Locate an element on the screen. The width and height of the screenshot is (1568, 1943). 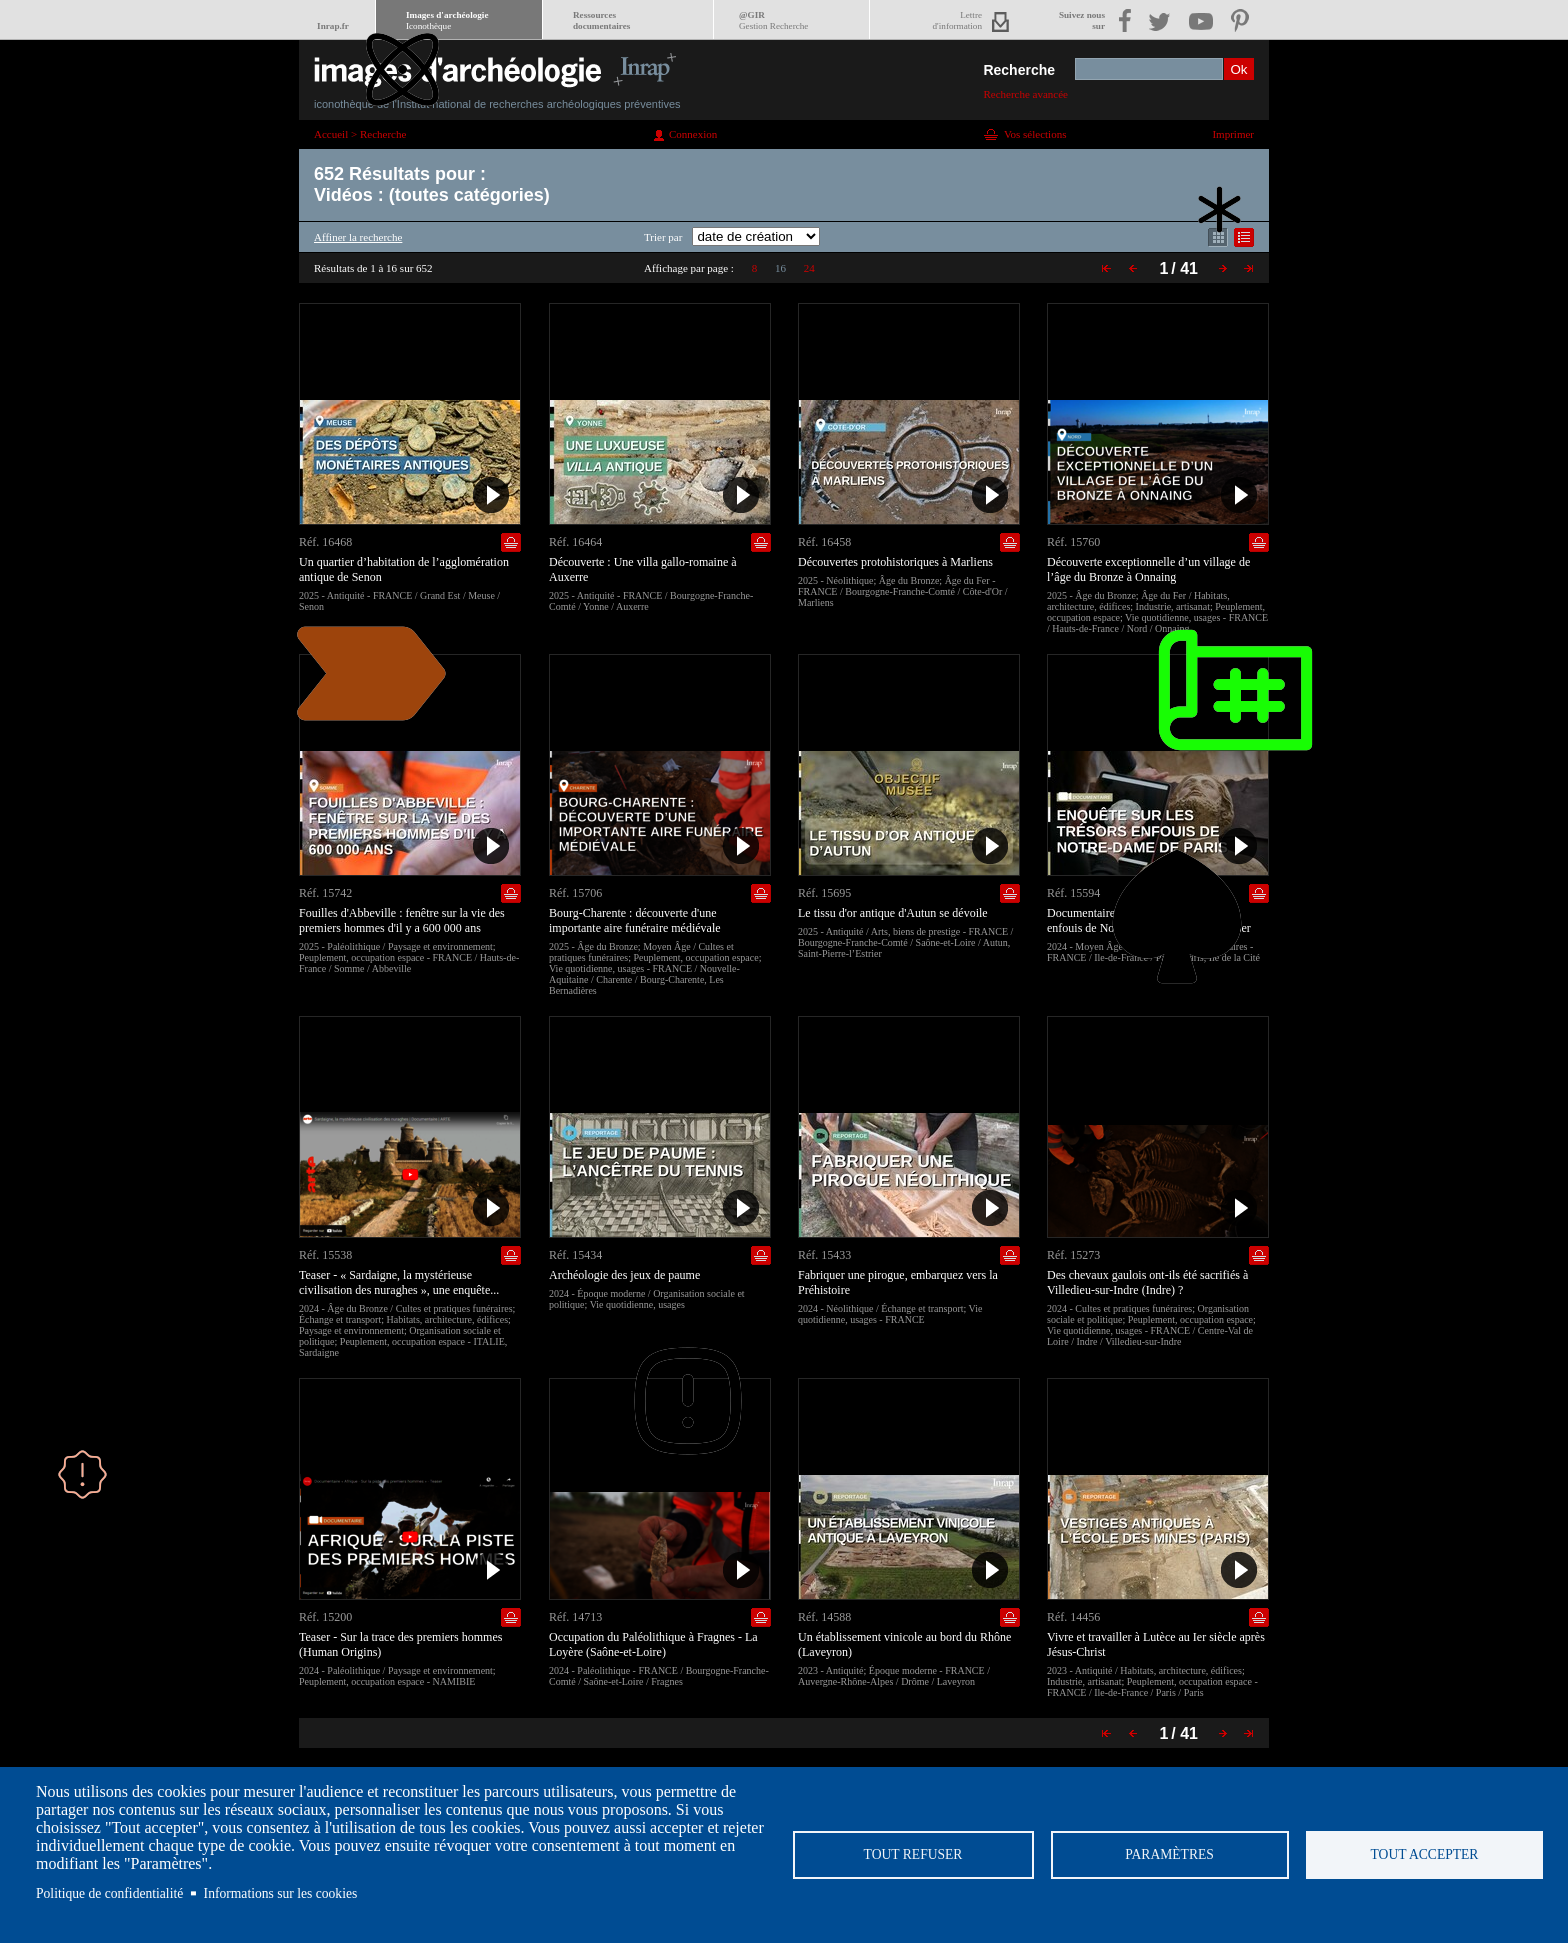
mark item as important or priority is located at coordinates (367, 673).